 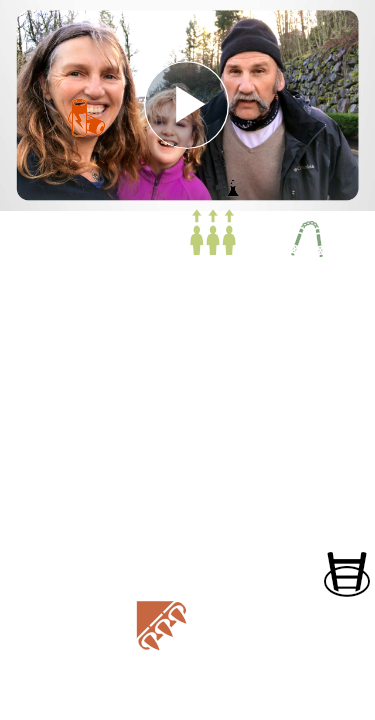 I want to click on launch missile attack or special weapon ability, so click(x=162, y=626).